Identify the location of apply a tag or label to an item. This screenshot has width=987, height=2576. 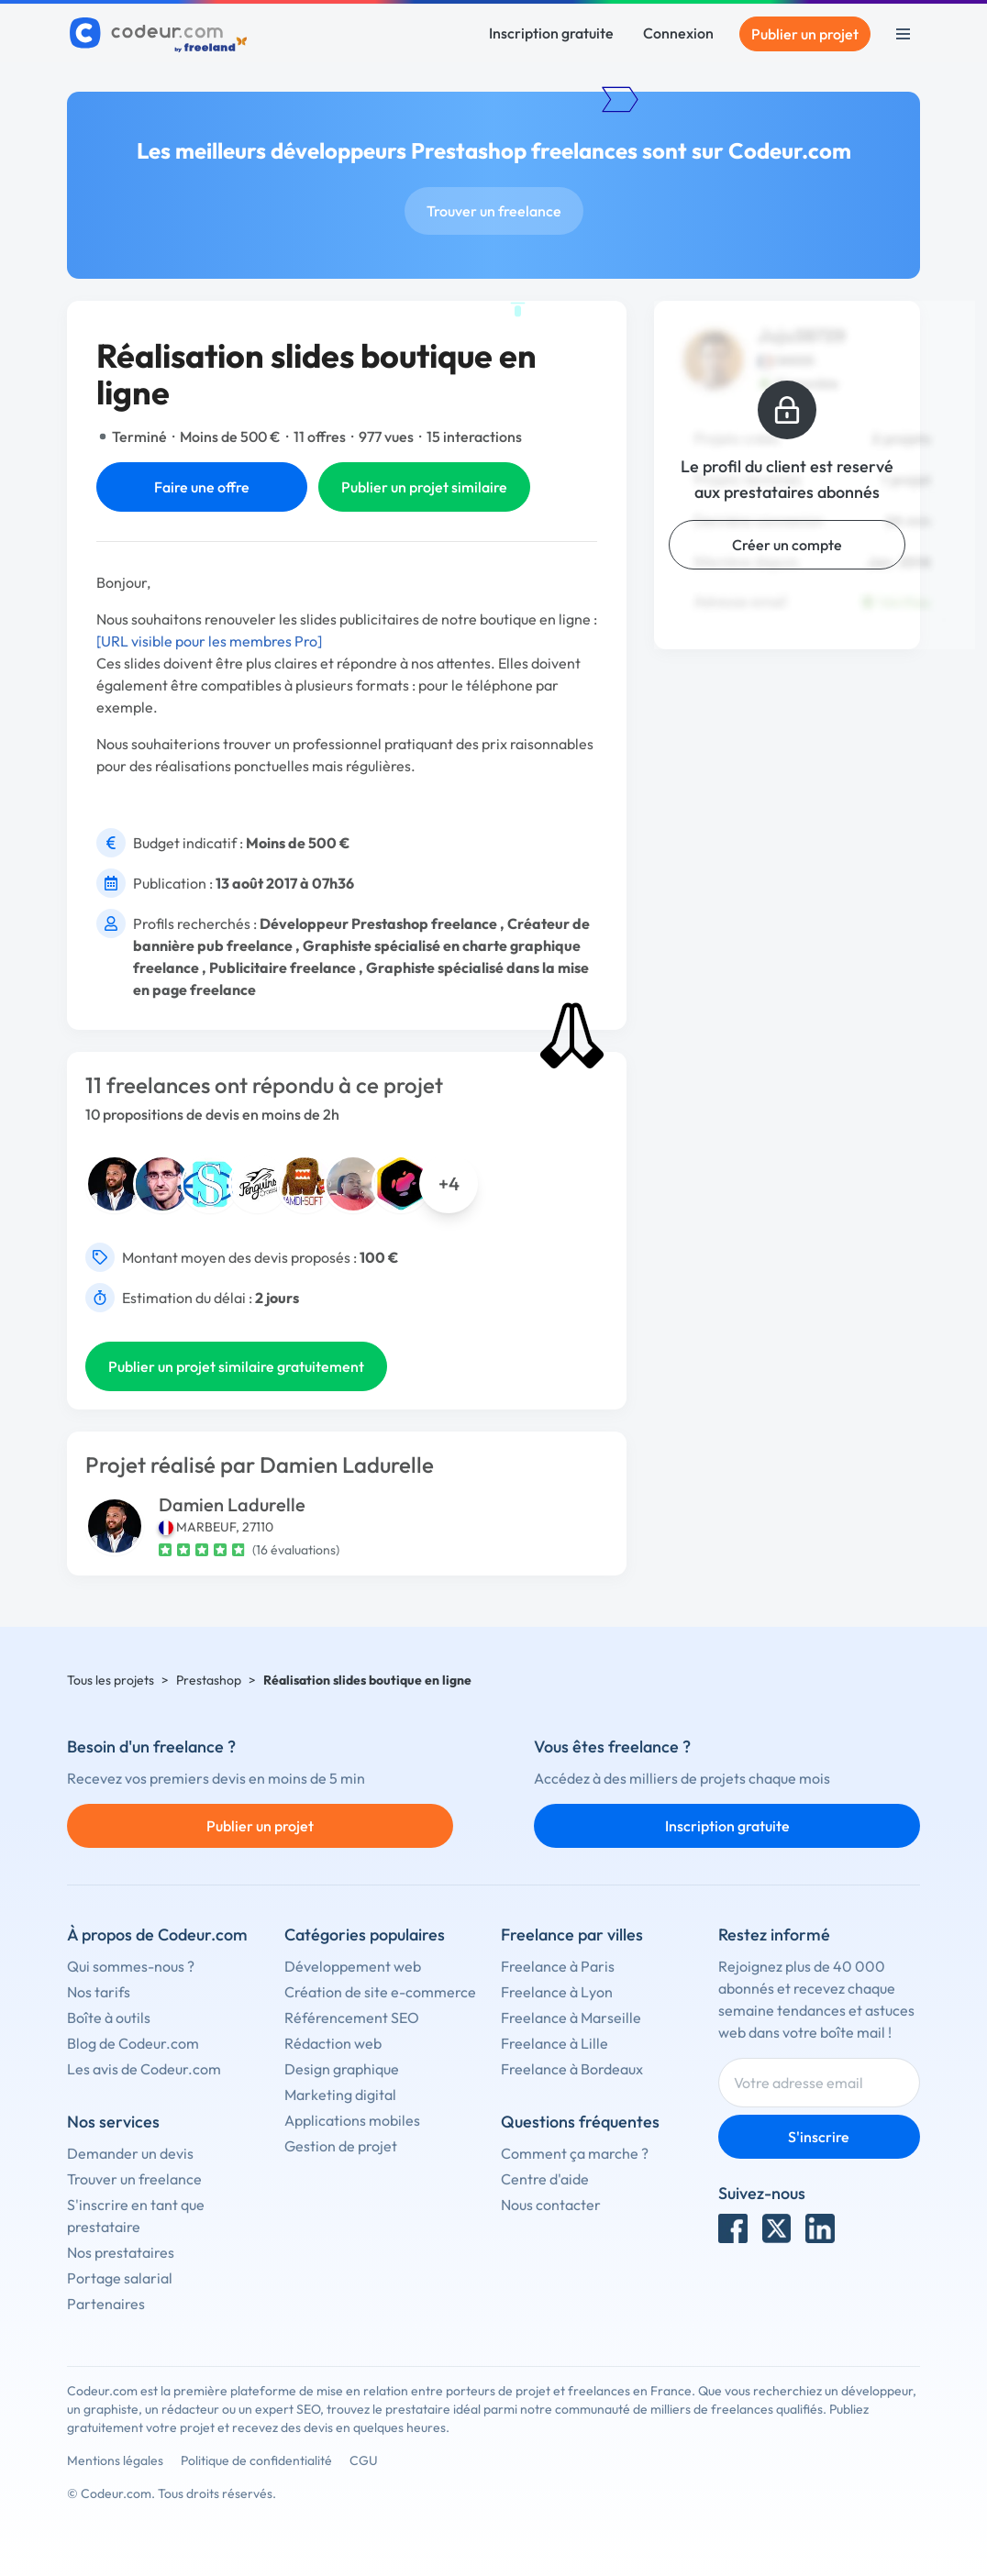
(618, 99).